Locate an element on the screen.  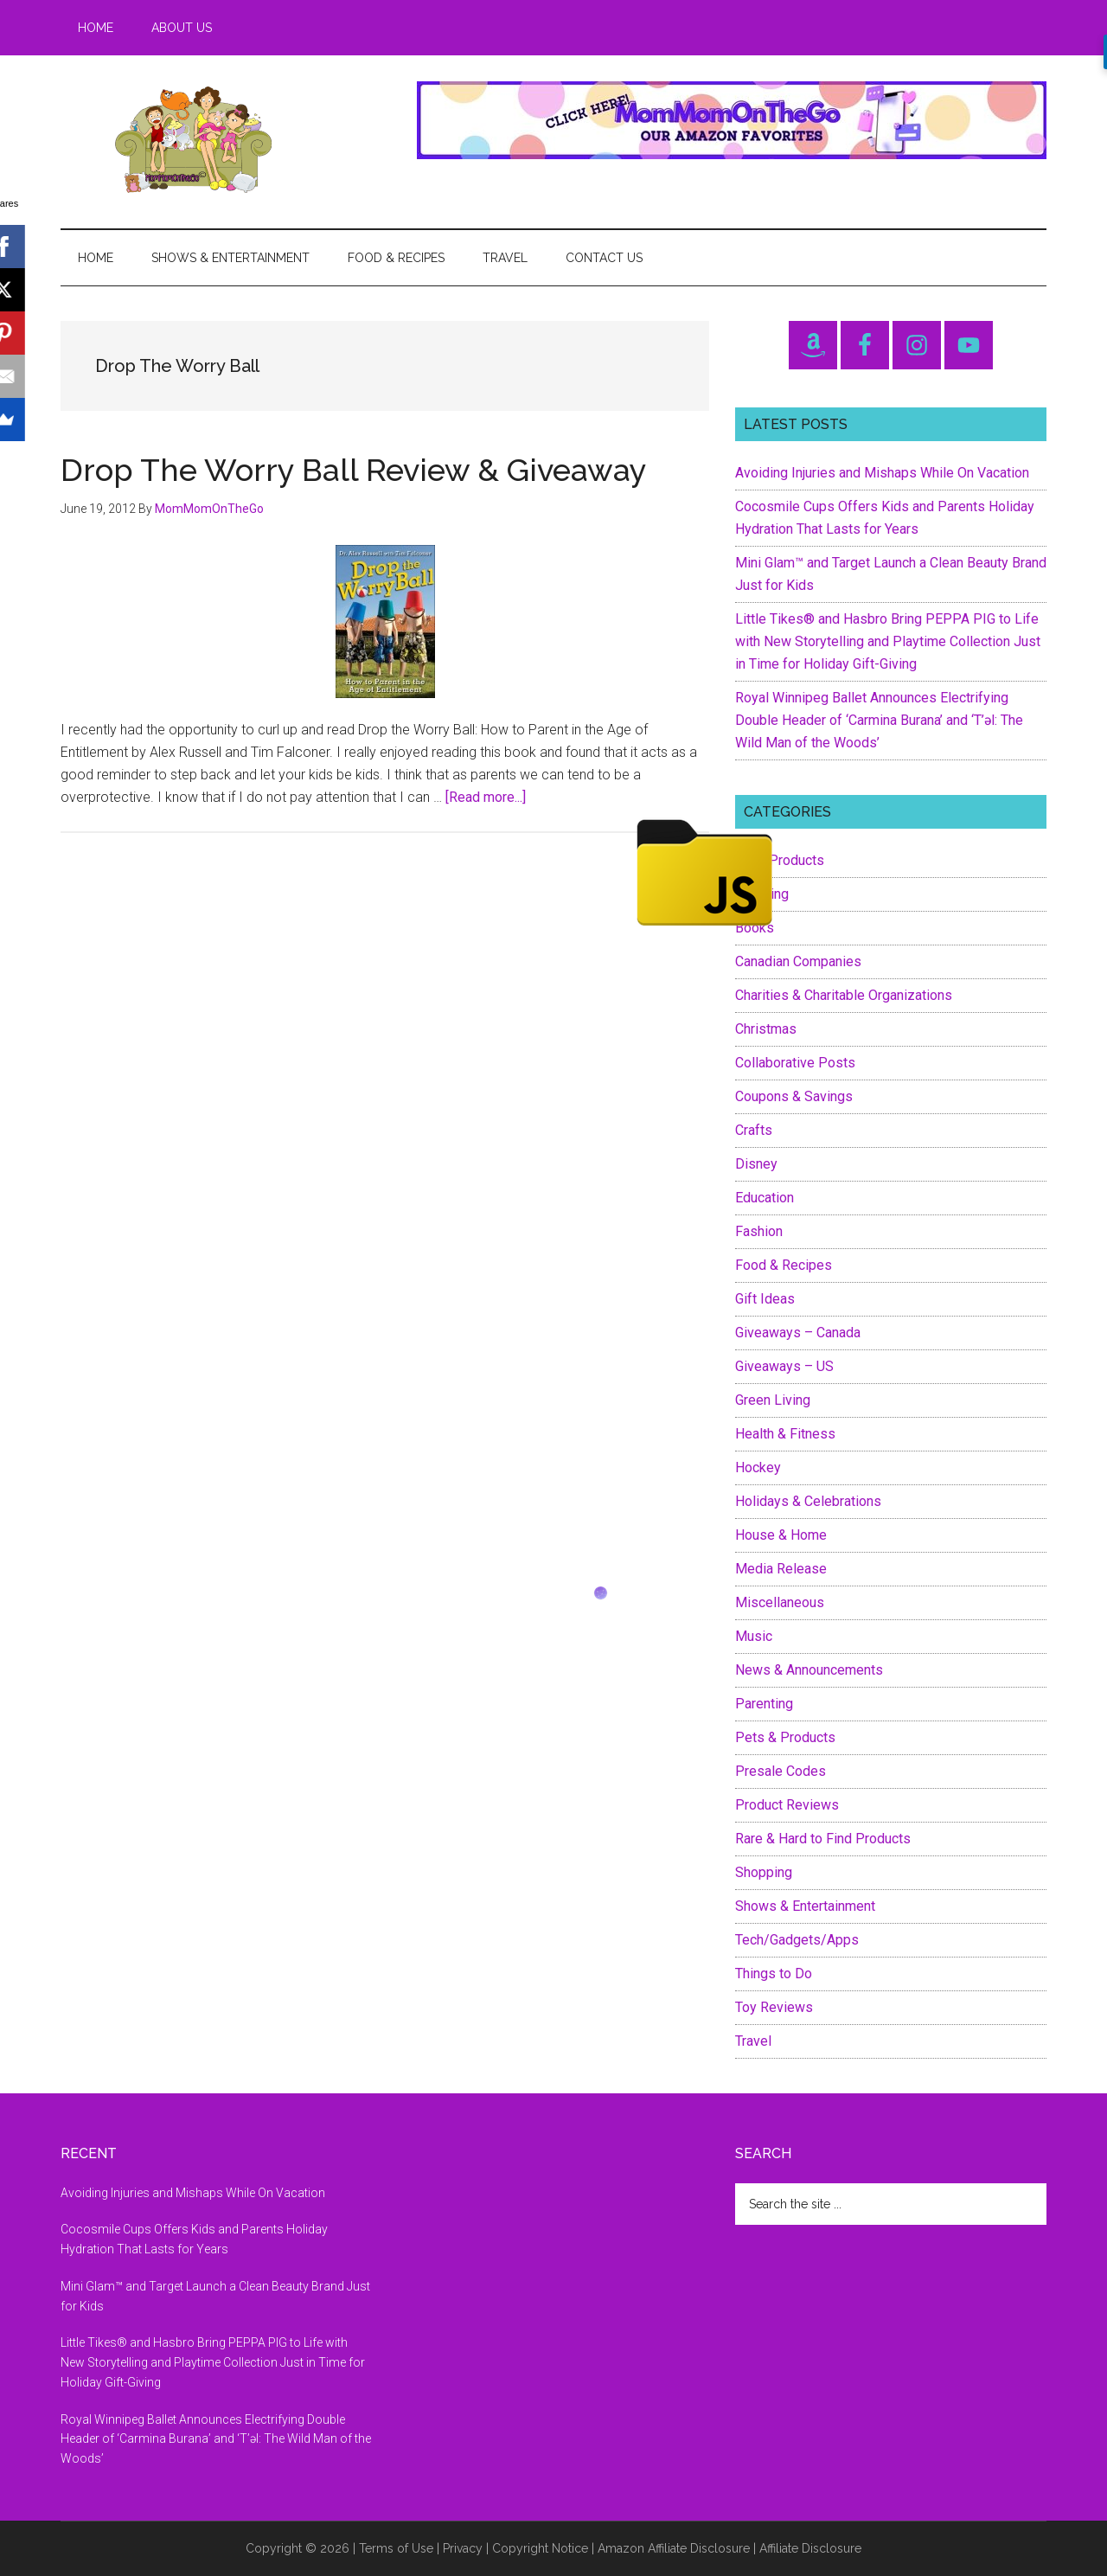
access network workgroup or shared resources is located at coordinates (600, 1592).